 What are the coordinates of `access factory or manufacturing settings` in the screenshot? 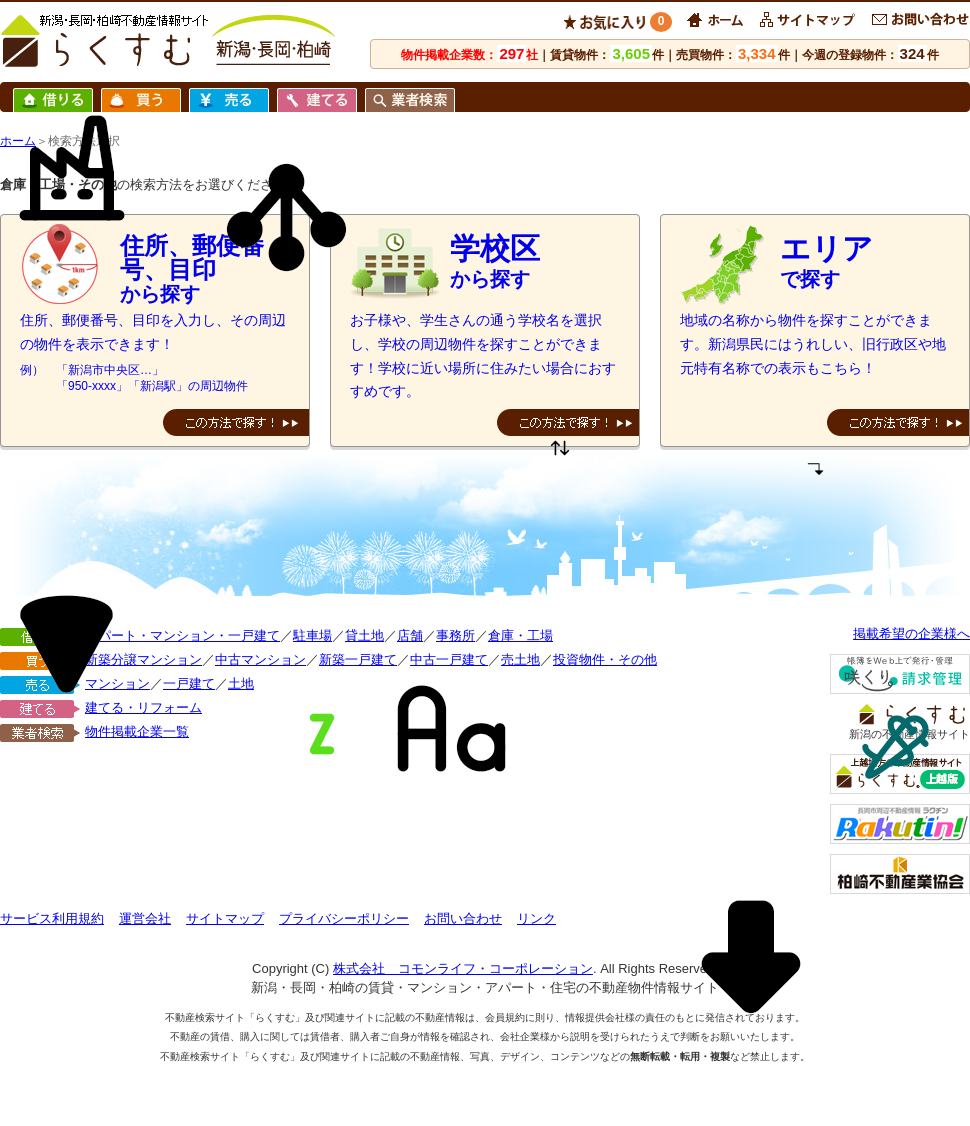 It's located at (72, 168).